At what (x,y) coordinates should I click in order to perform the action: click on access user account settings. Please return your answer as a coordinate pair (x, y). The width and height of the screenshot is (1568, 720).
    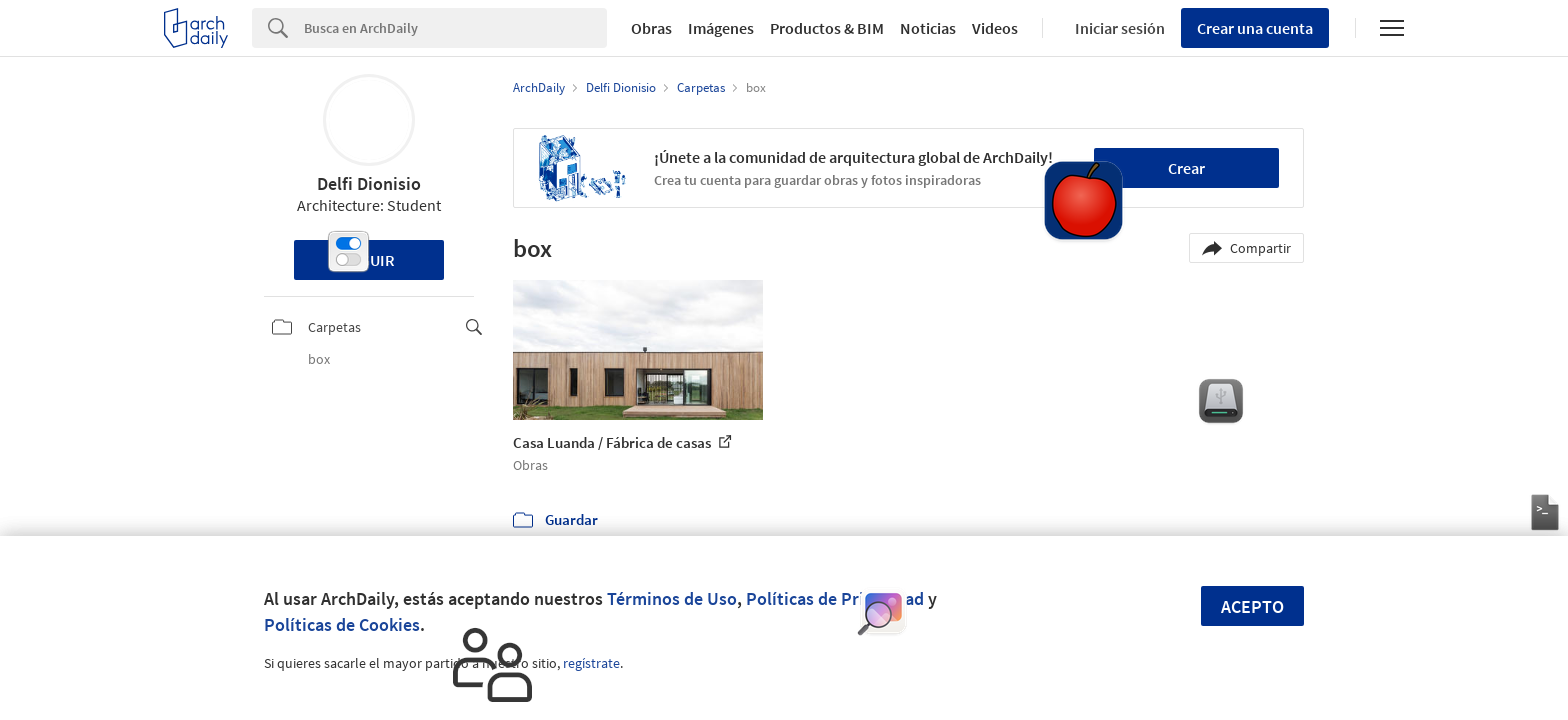
    Looking at the image, I should click on (492, 662).